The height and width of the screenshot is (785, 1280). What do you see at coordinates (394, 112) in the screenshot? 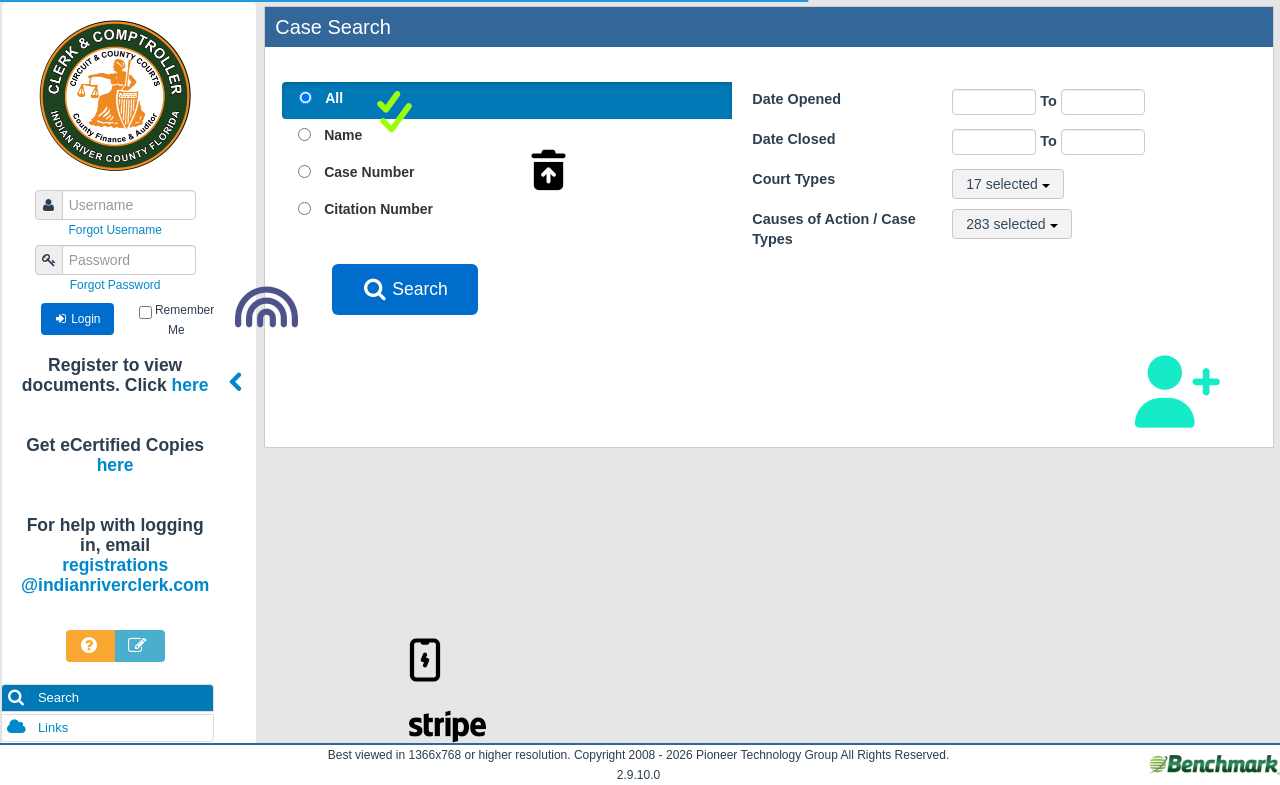
I see `indicates message has been read` at bounding box center [394, 112].